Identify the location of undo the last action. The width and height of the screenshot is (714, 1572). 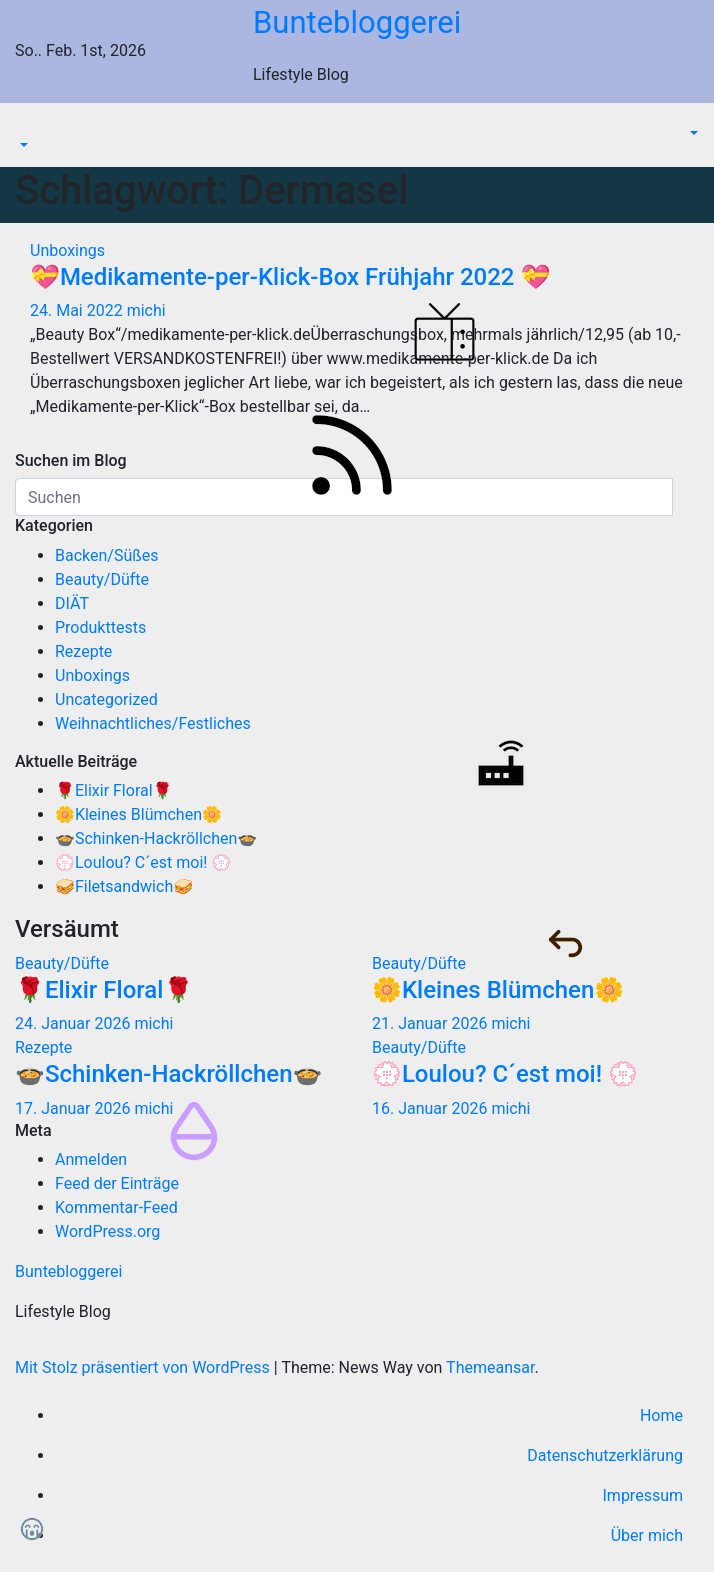
(564, 943).